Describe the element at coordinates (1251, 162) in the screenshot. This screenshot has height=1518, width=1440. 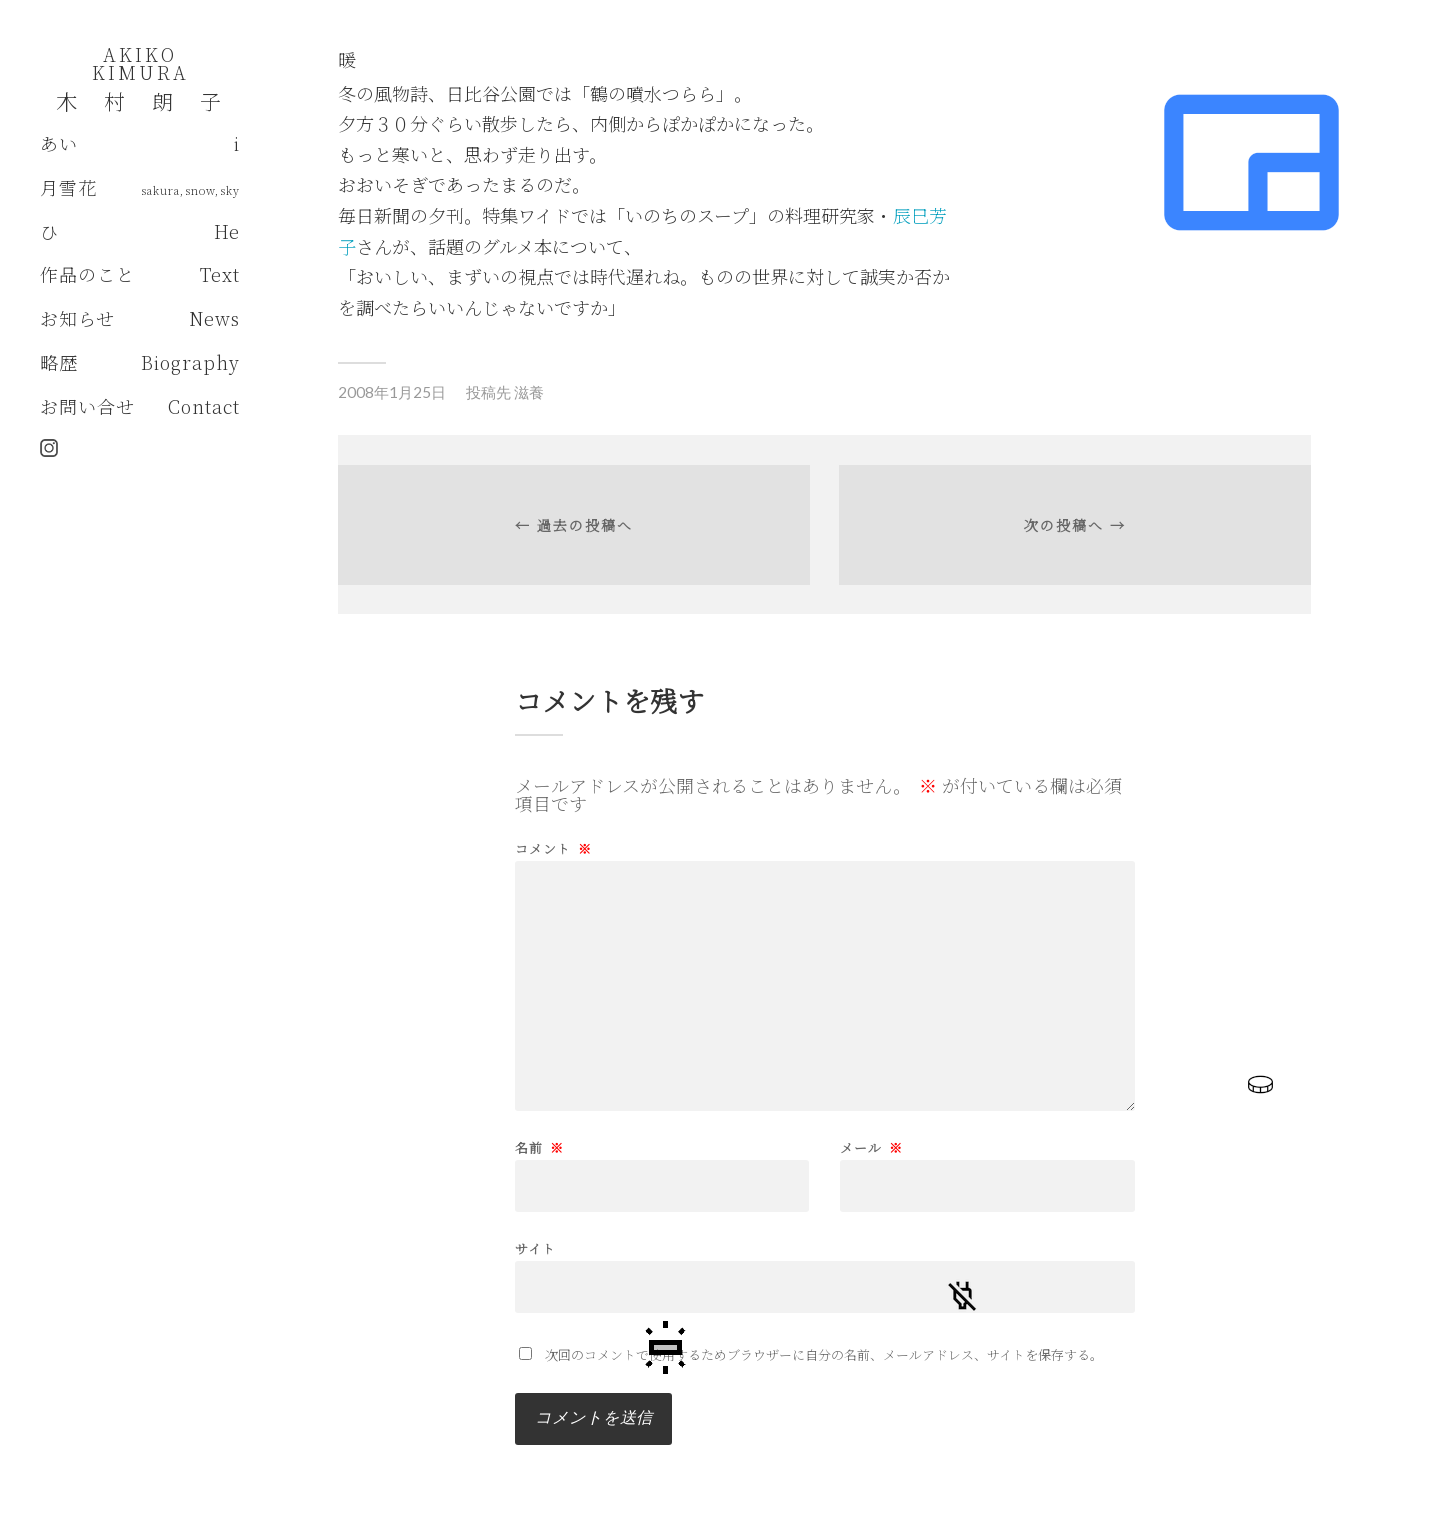
I see `enable picture-in-picture mode` at that location.